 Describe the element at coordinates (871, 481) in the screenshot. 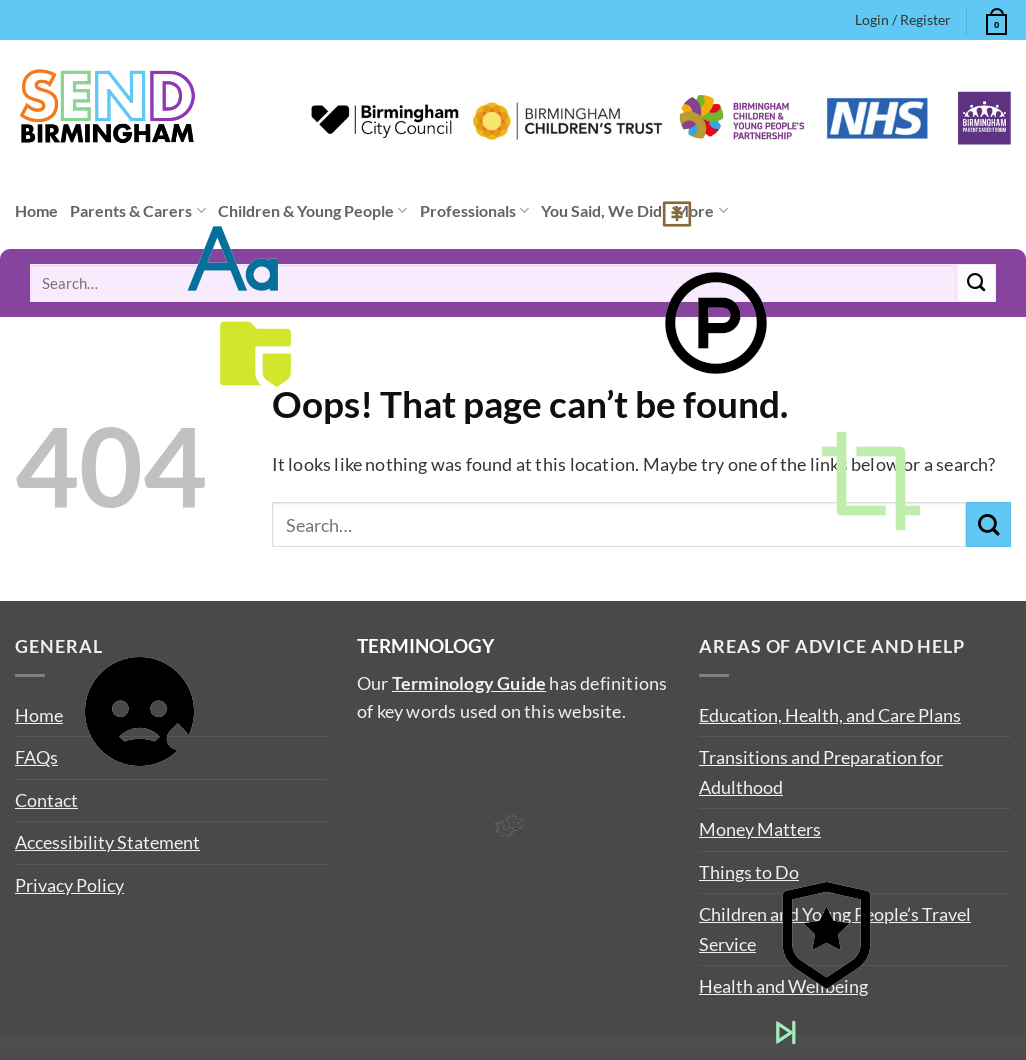

I see `crop an image or photo` at that location.